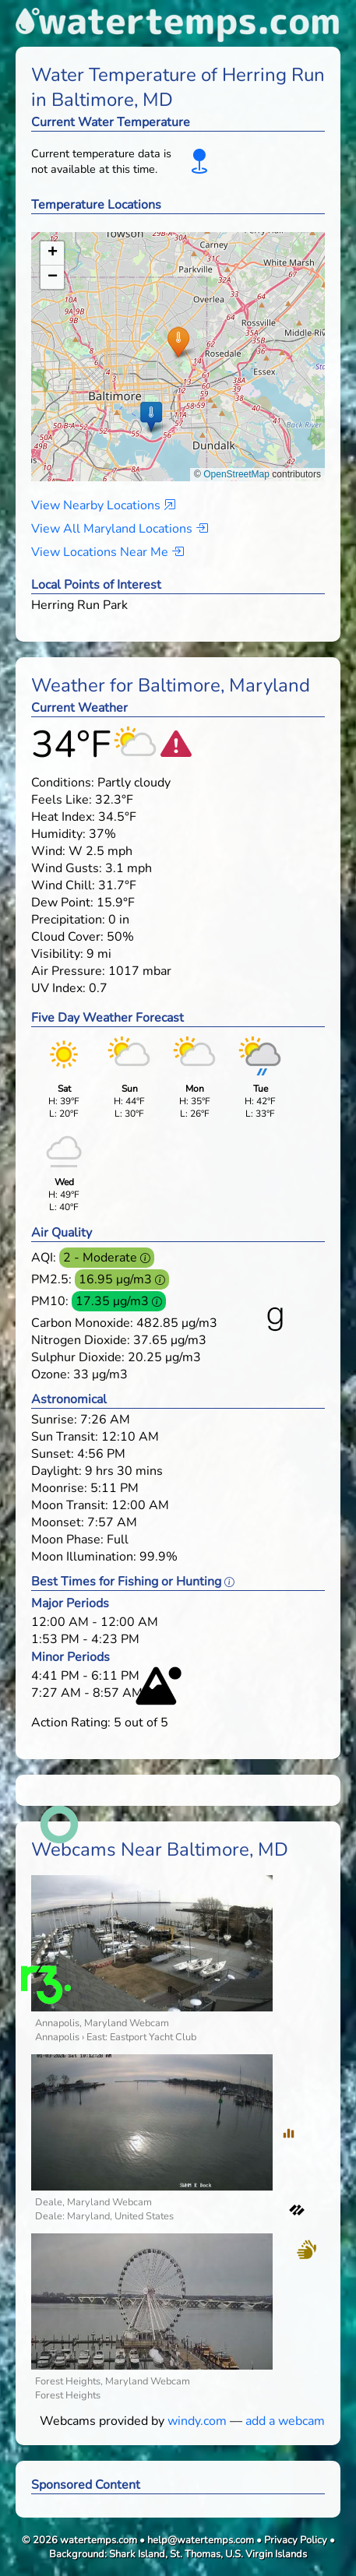  What do you see at coordinates (275, 1319) in the screenshot?
I see `link to Goodreads profile` at bounding box center [275, 1319].